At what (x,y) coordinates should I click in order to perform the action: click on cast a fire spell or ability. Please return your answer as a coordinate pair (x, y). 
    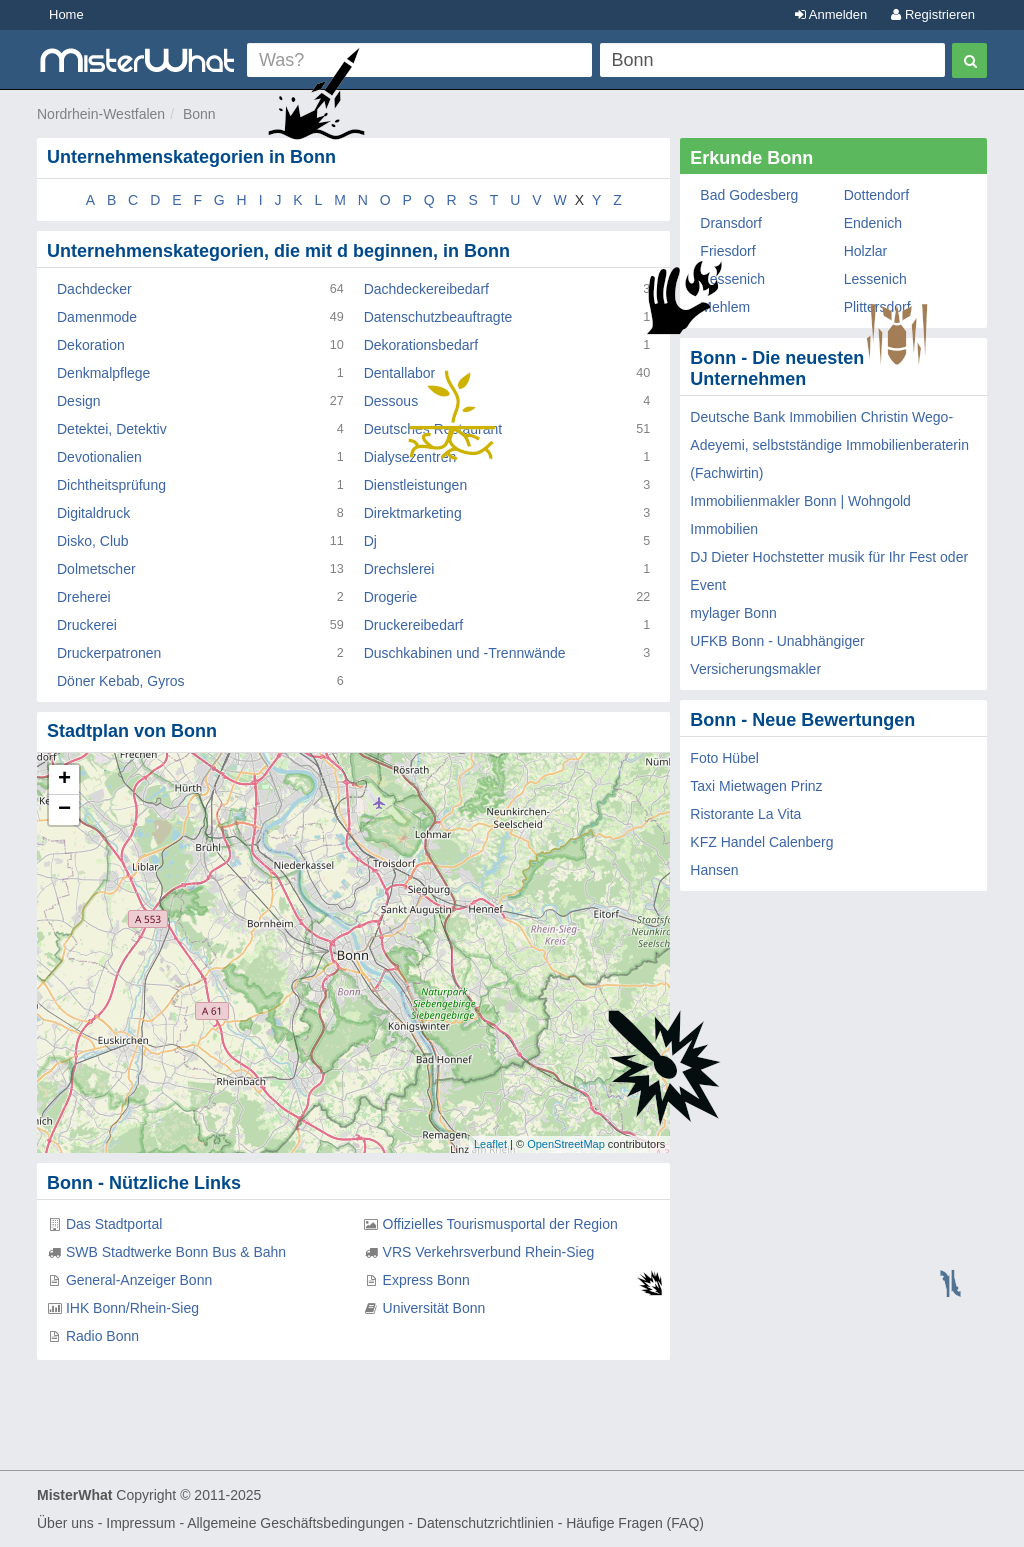
    Looking at the image, I should click on (685, 296).